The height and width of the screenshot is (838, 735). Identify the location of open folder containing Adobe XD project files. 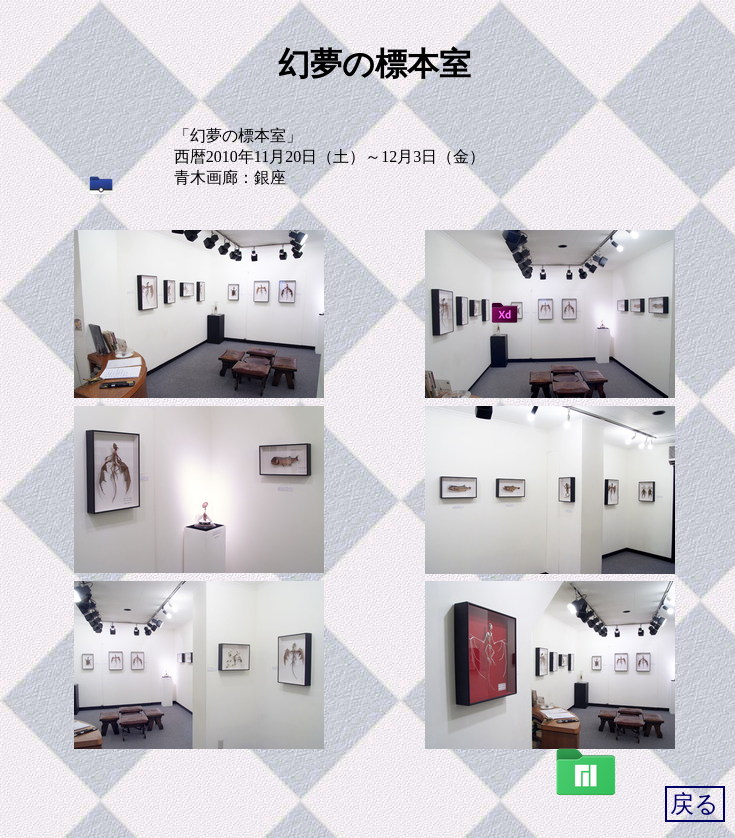
(504, 313).